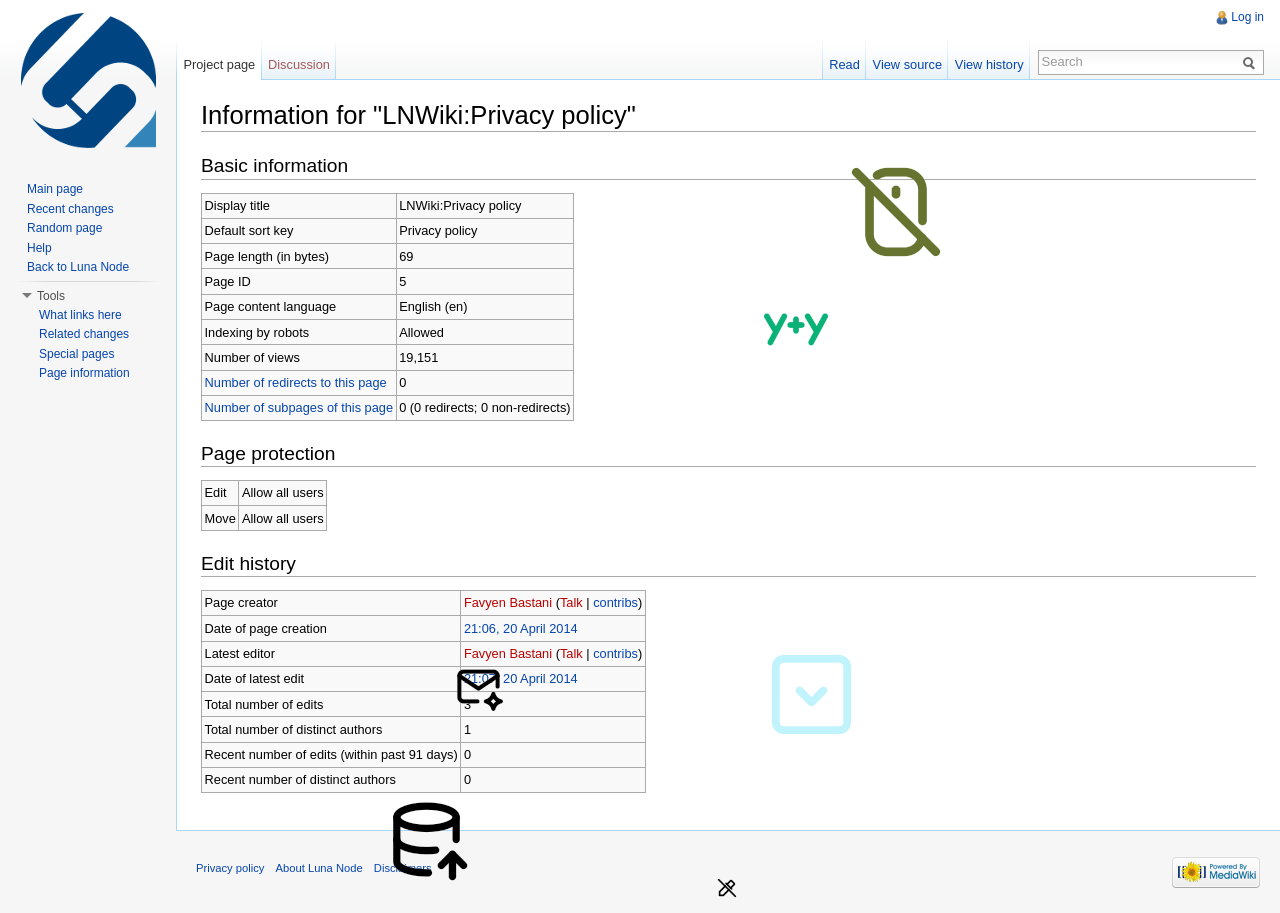 The width and height of the screenshot is (1280, 913). I want to click on mouse input disabled or disconnected, so click(896, 212).